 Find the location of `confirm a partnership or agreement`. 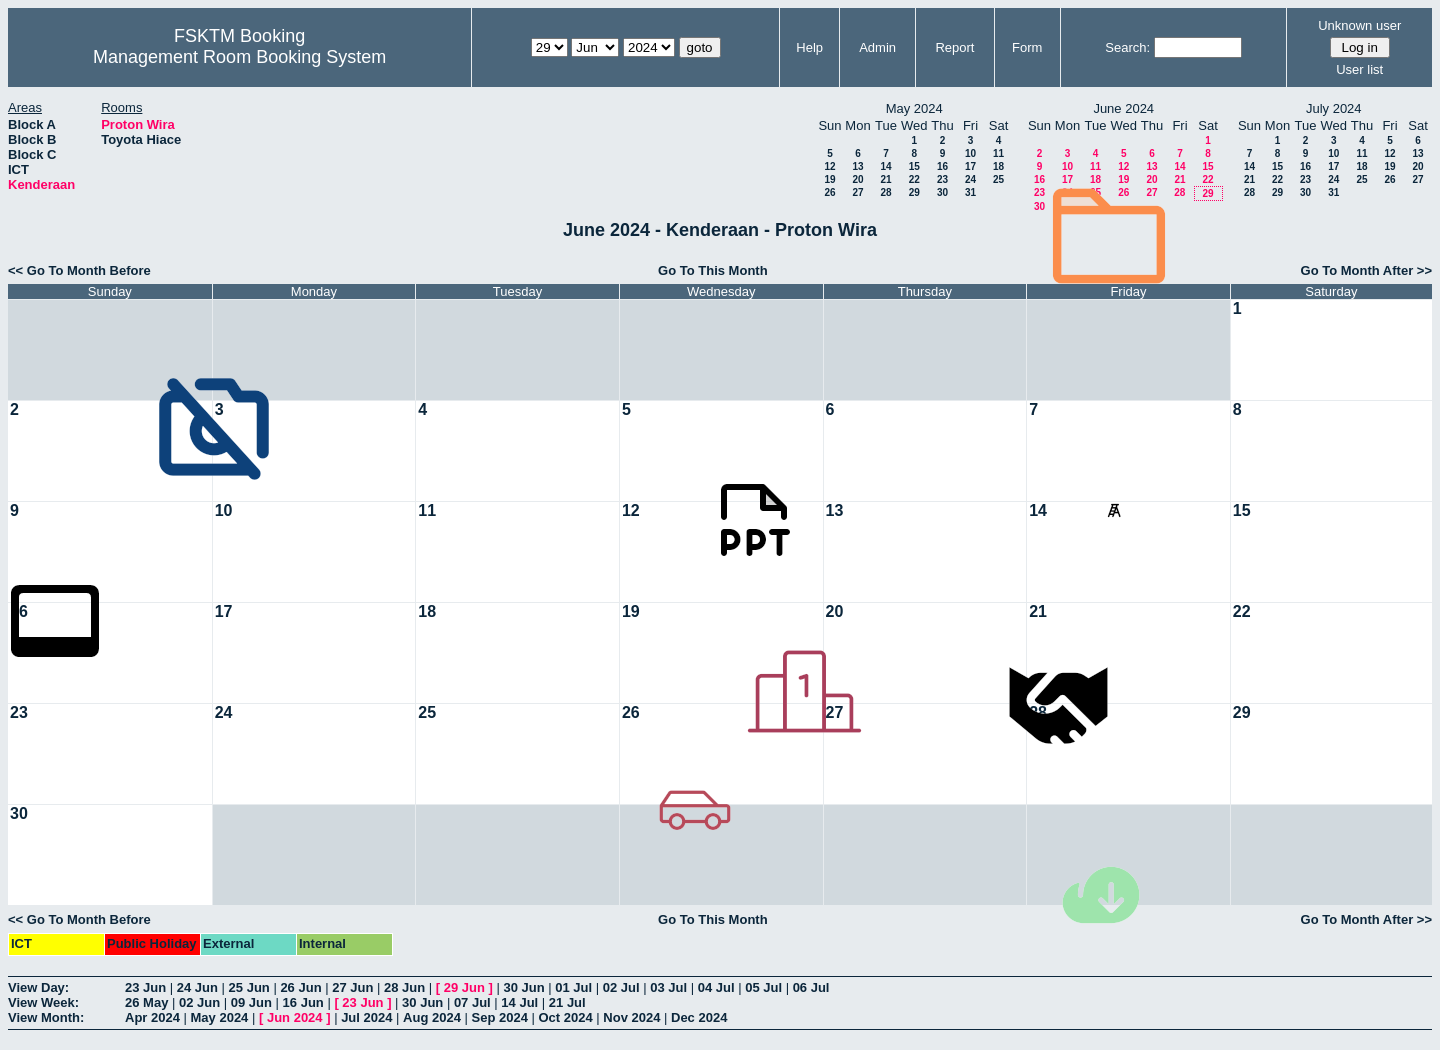

confirm a partnership or agreement is located at coordinates (1058, 705).